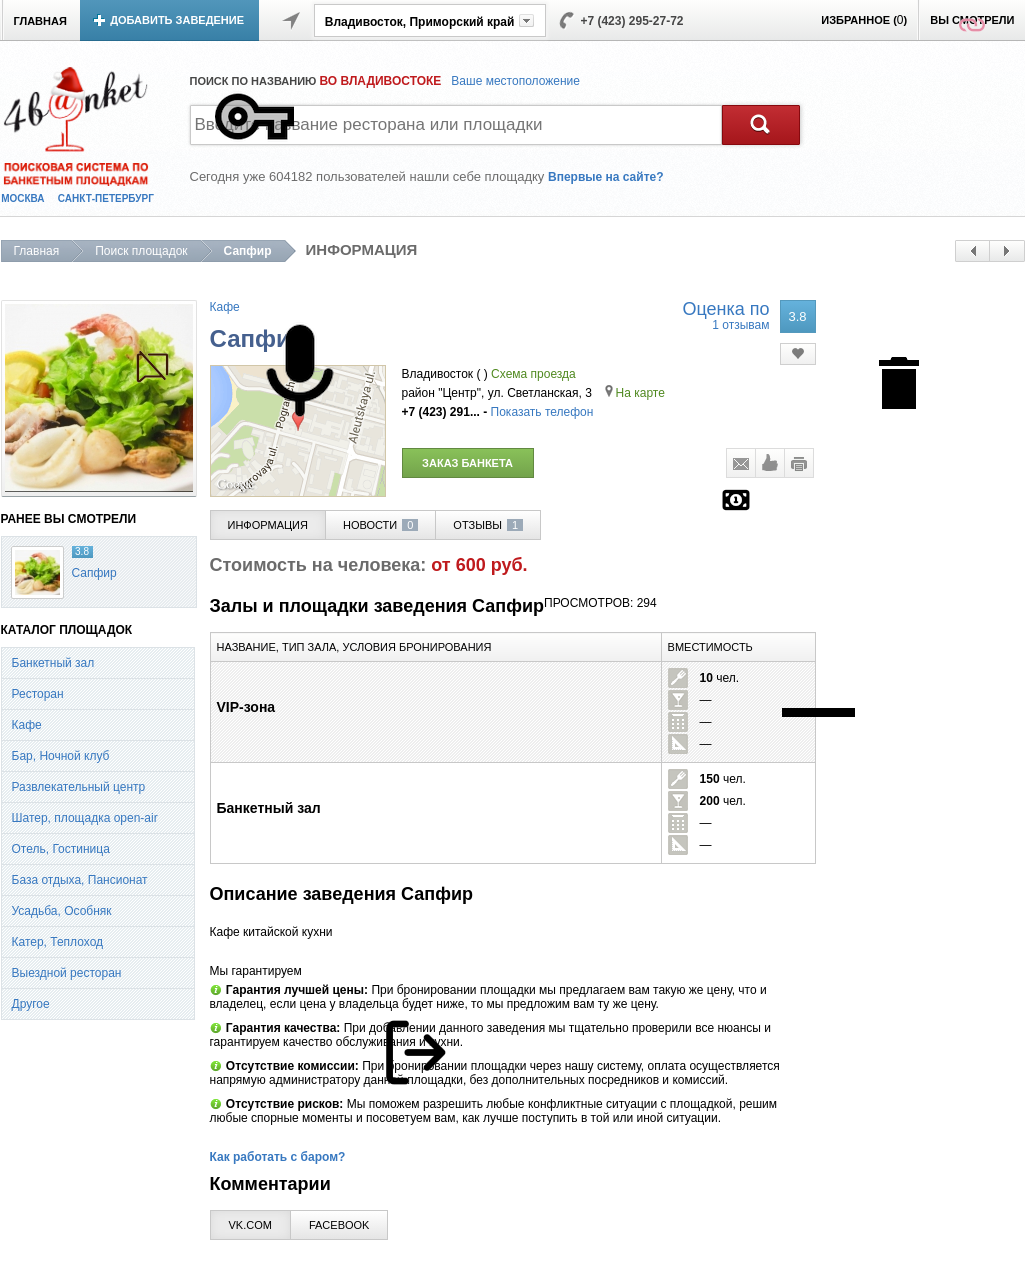  Describe the element at coordinates (899, 383) in the screenshot. I see `delete selected item` at that location.